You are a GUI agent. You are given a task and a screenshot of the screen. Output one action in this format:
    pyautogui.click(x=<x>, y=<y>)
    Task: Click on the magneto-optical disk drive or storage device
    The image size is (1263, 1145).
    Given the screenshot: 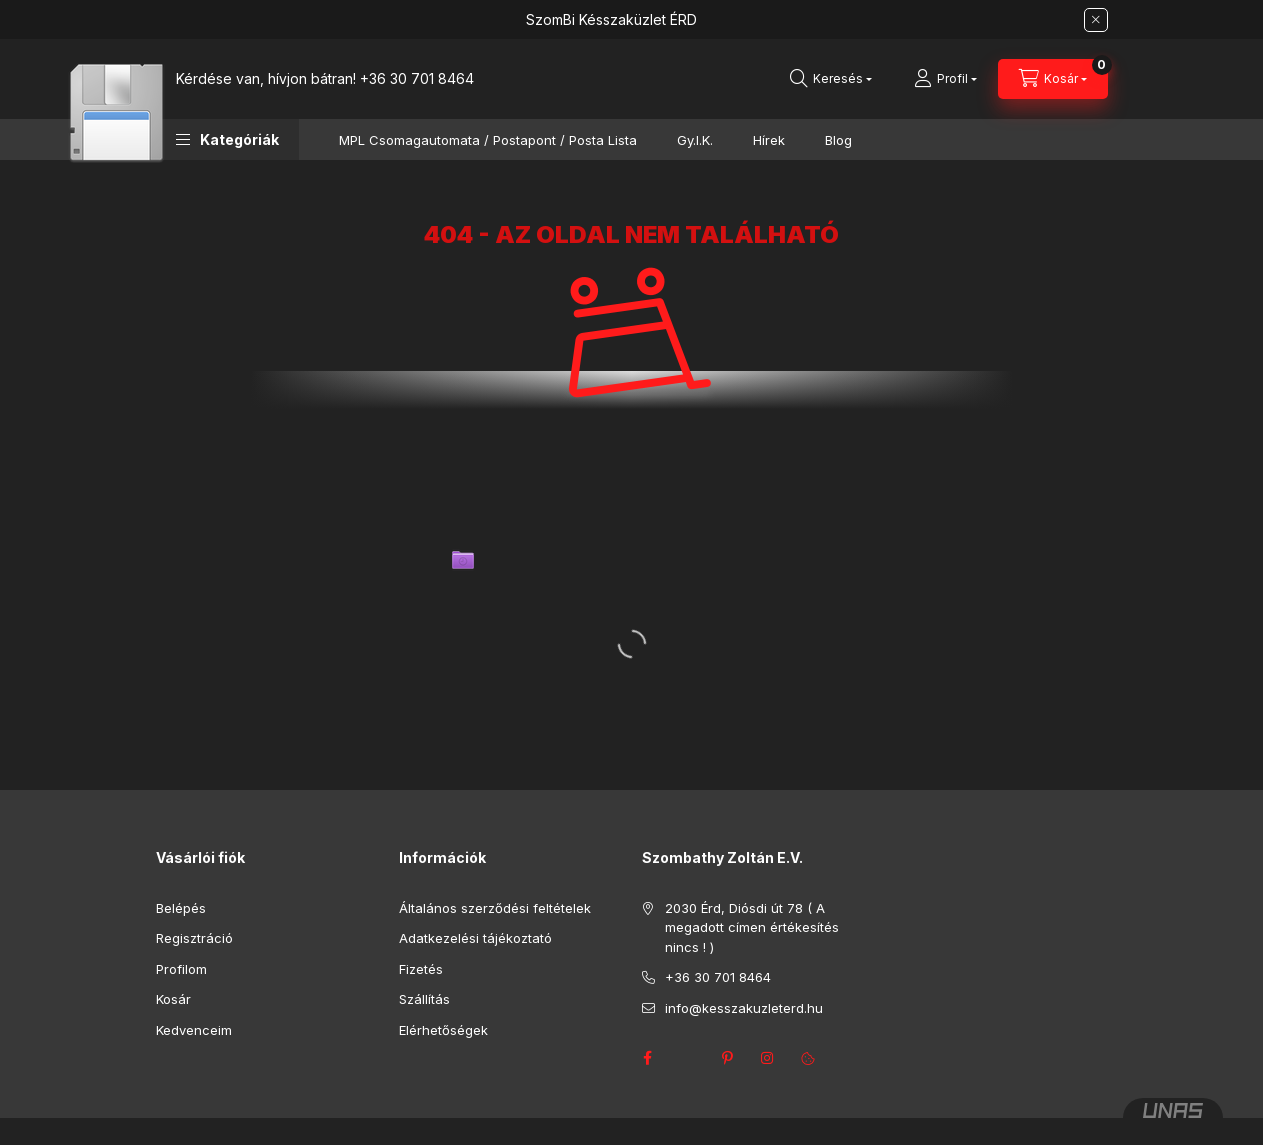 What is the action you would take?
    pyautogui.click(x=116, y=113)
    